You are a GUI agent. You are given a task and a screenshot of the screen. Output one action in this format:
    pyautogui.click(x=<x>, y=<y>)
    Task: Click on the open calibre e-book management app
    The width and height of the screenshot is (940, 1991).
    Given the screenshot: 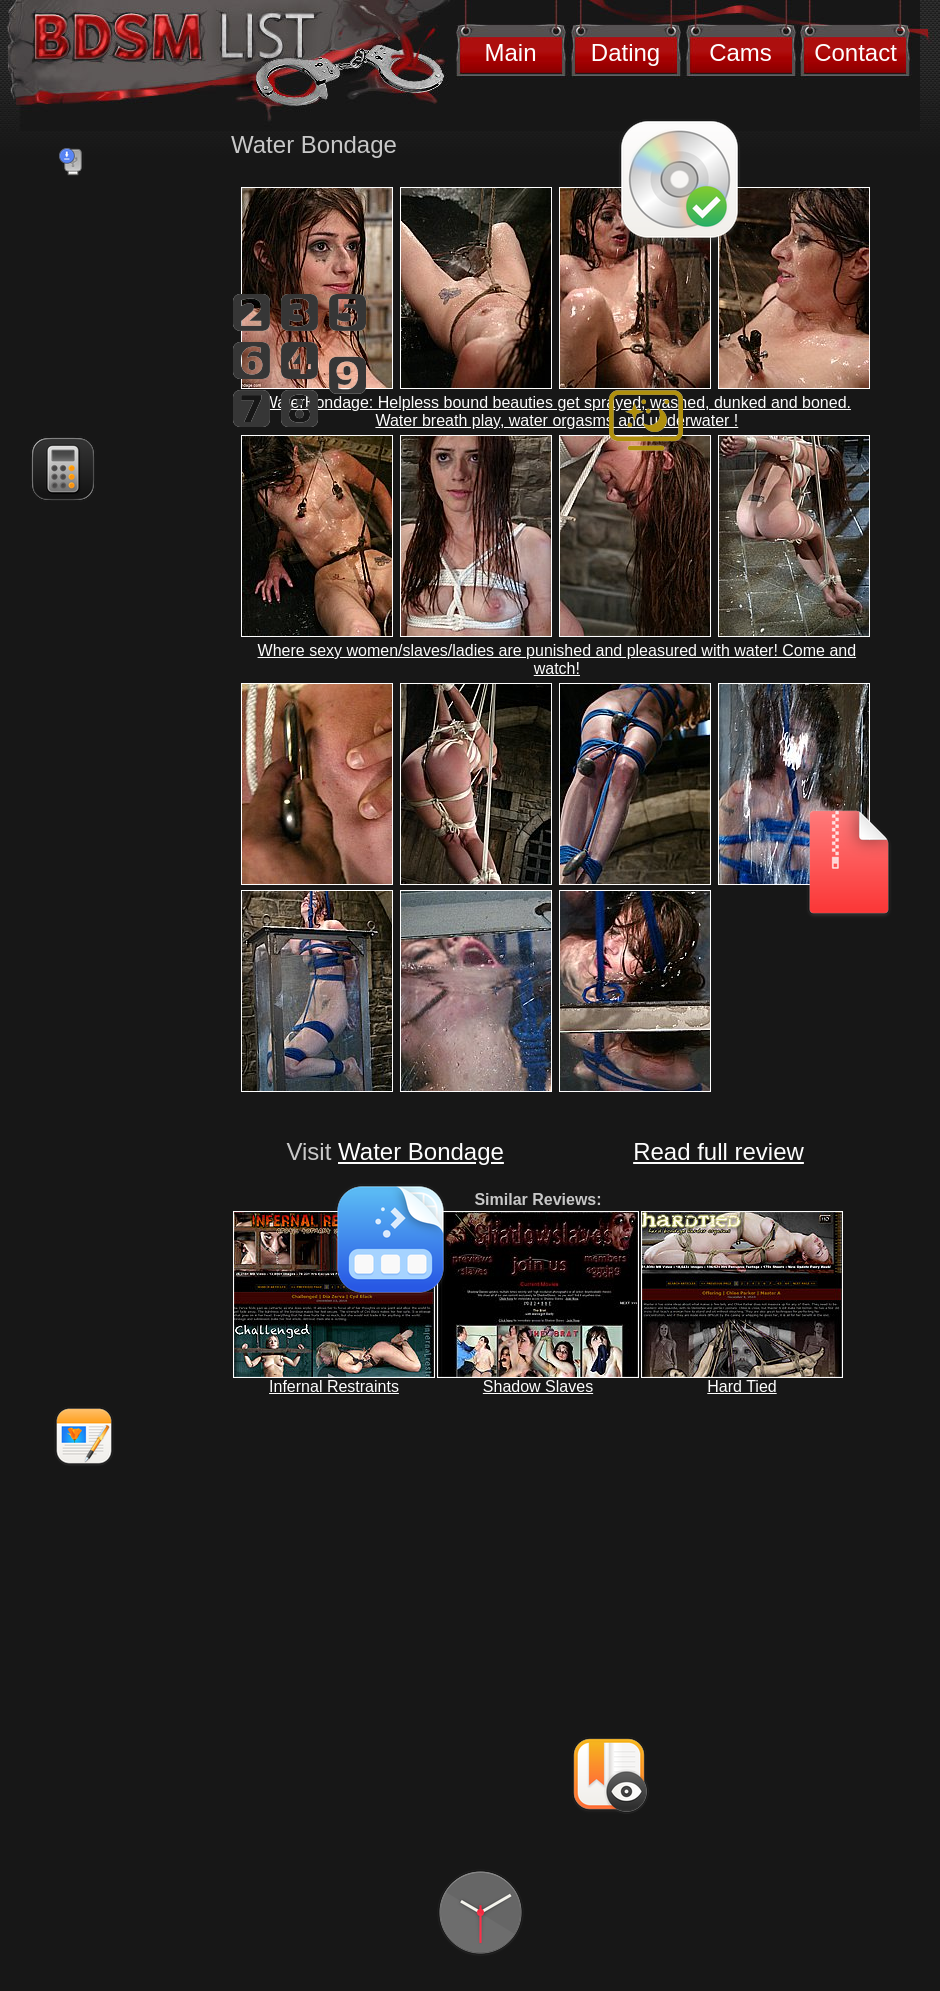 What is the action you would take?
    pyautogui.click(x=609, y=1774)
    